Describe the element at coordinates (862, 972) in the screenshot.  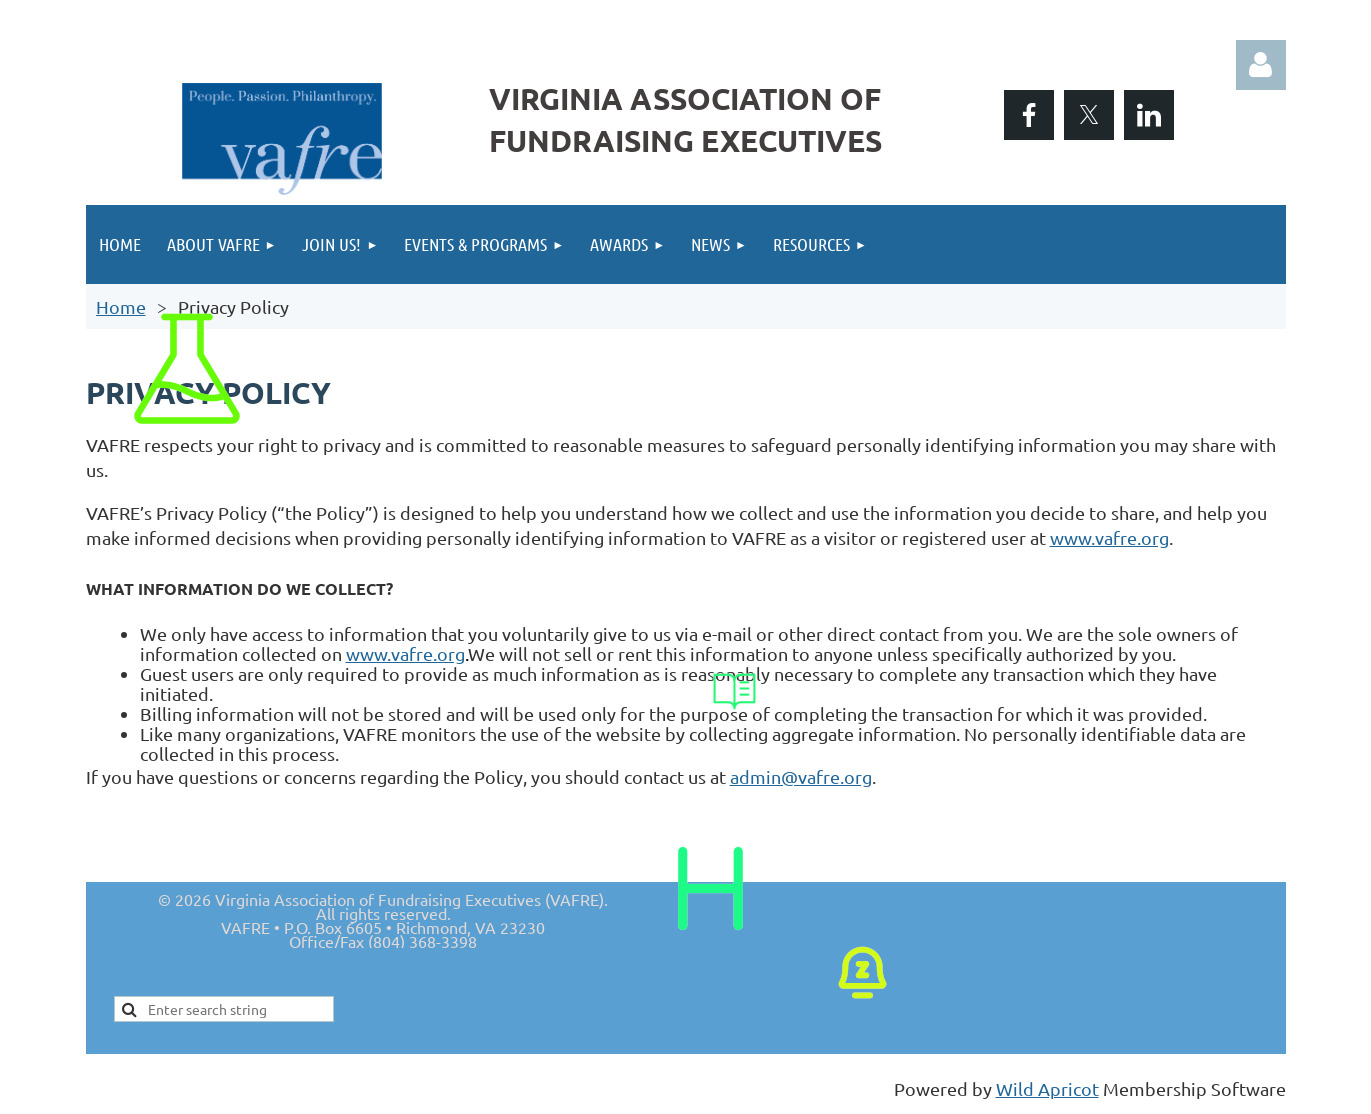
I see `snooze notifications` at that location.